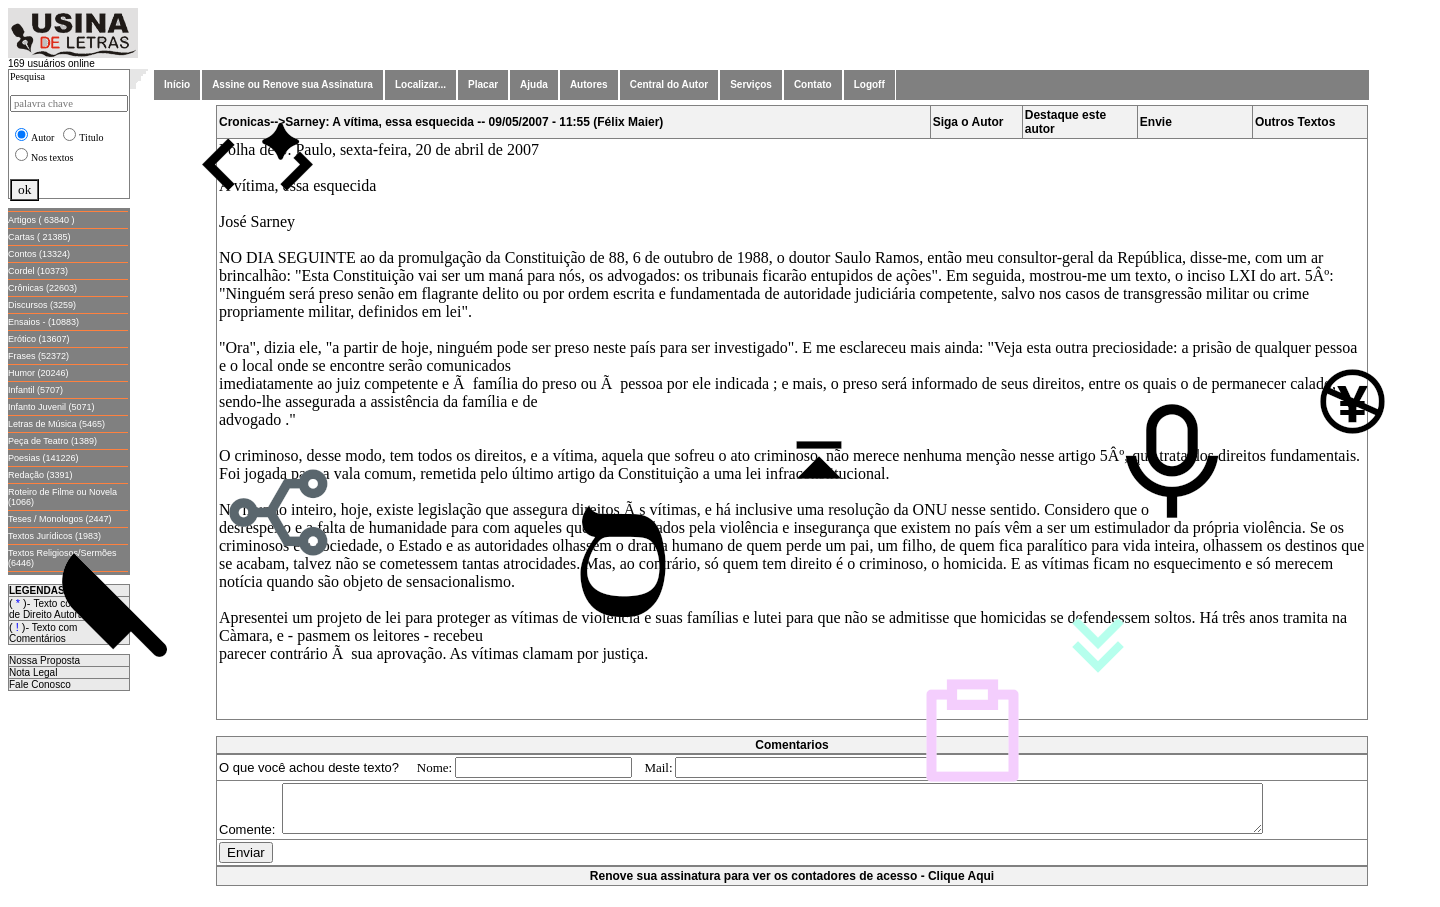  Describe the element at coordinates (623, 561) in the screenshot. I see `open the Sefaria app` at that location.